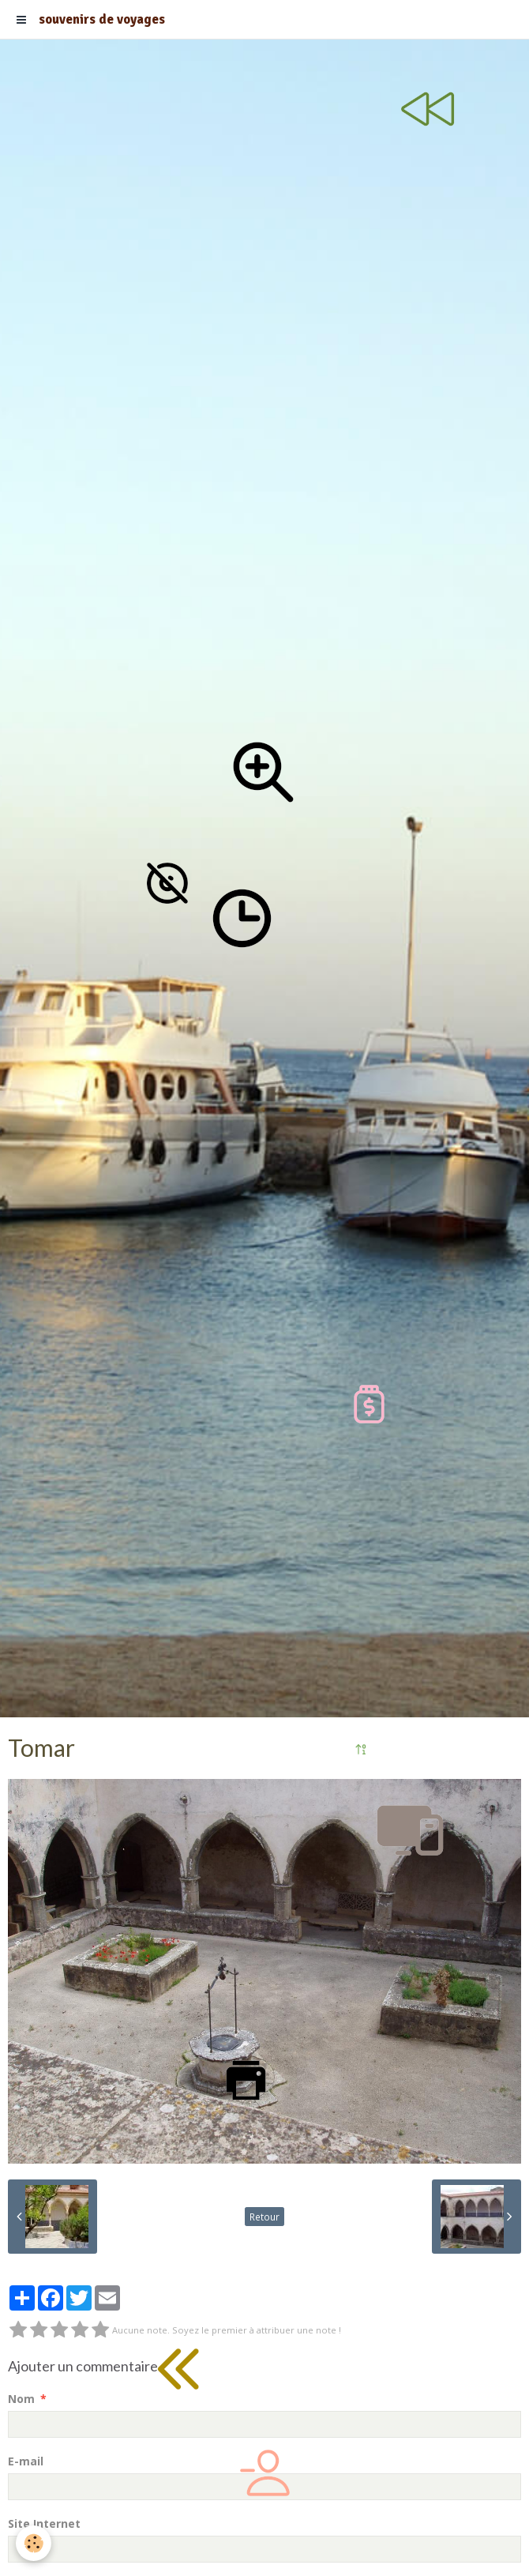  Describe the element at coordinates (180, 2369) in the screenshot. I see `go back to the beginning` at that location.